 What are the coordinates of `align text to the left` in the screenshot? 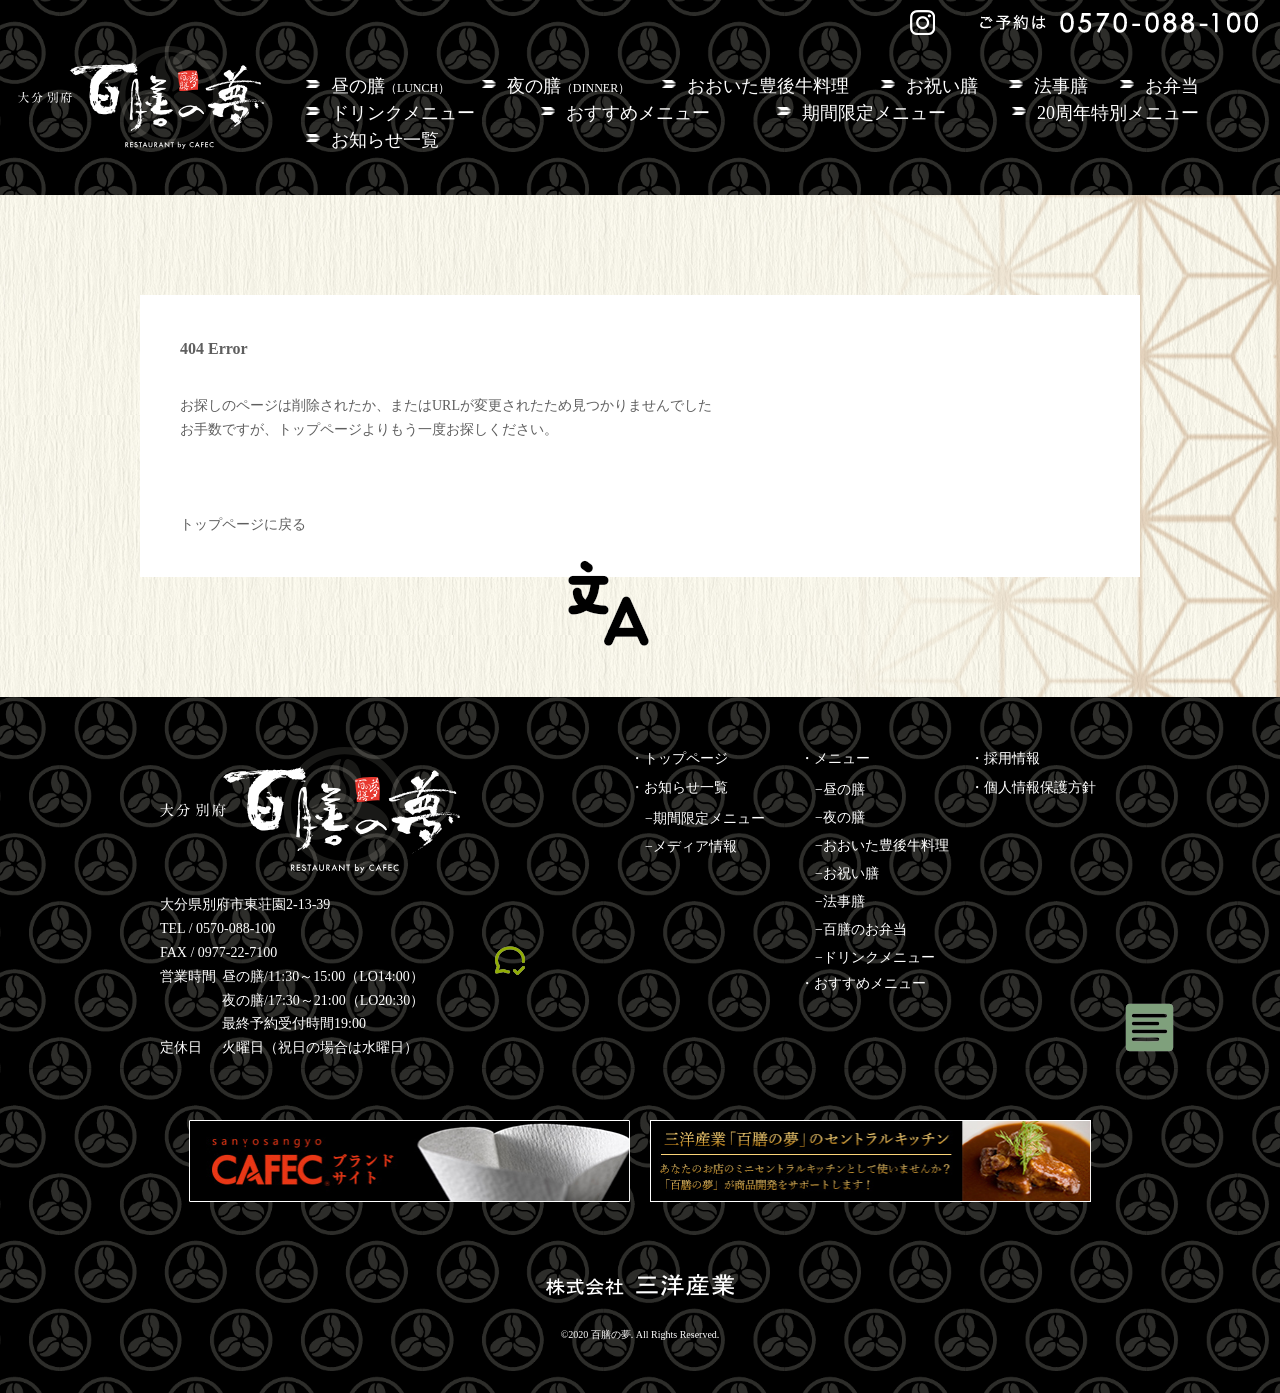 It's located at (1149, 1027).